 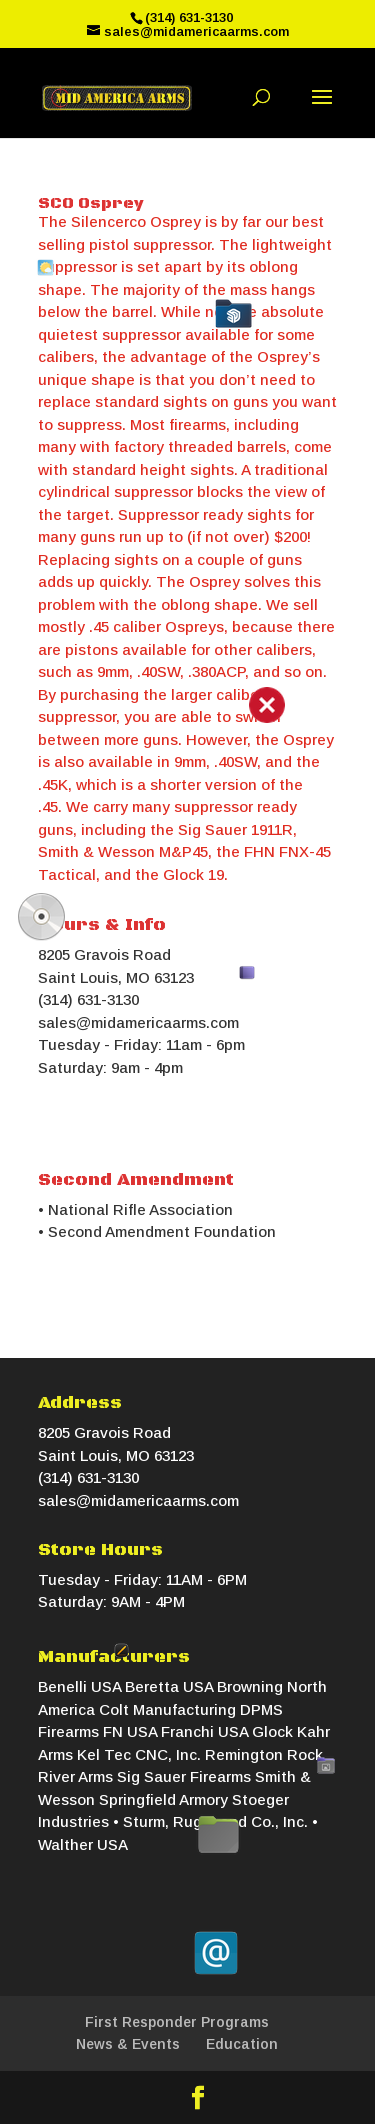 I want to click on open your pictures folder, so click(x=326, y=1765).